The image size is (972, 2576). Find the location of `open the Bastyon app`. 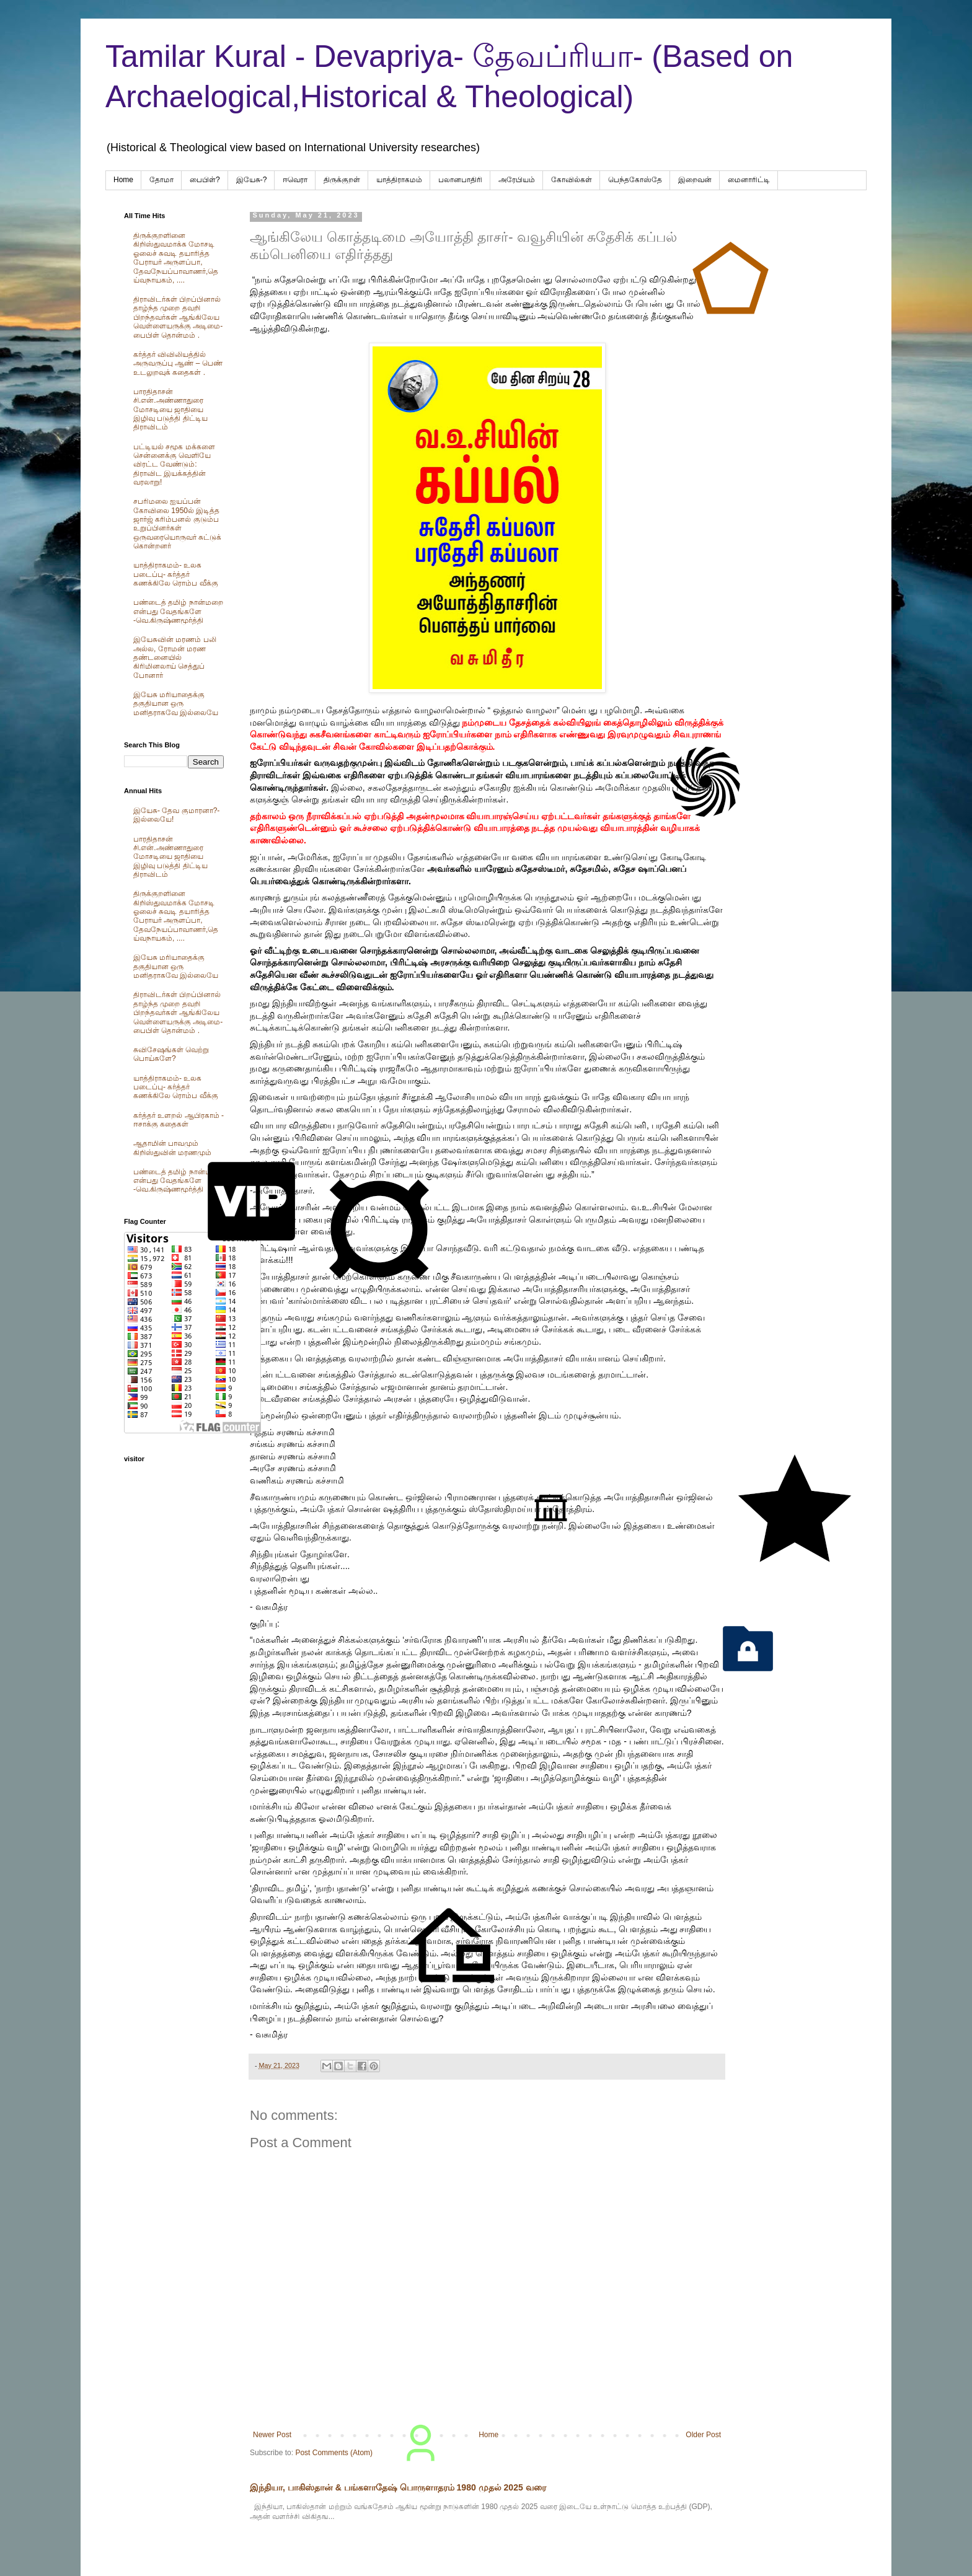

open the Bastyon app is located at coordinates (379, 1229).